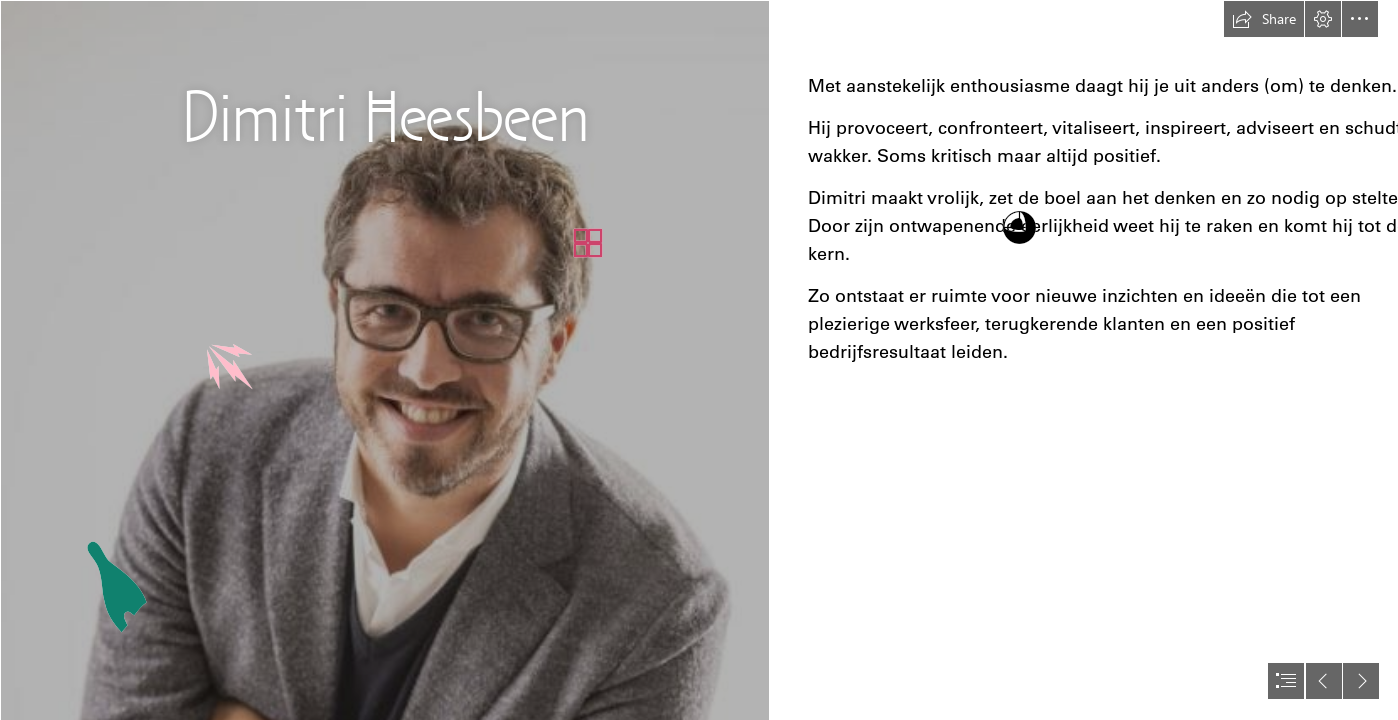 Image resolution: width=1398 pixels, height=720 pixels. Describe the element at coordinates (117, 587) in the screenshot. I see `select the white crown of upper egypt` at that location.